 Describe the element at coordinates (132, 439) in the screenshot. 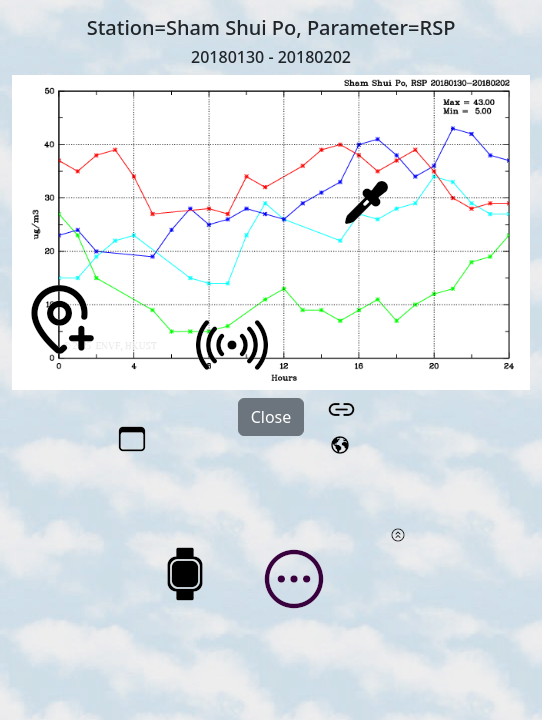

I see `open multiple browser windows` at that location.